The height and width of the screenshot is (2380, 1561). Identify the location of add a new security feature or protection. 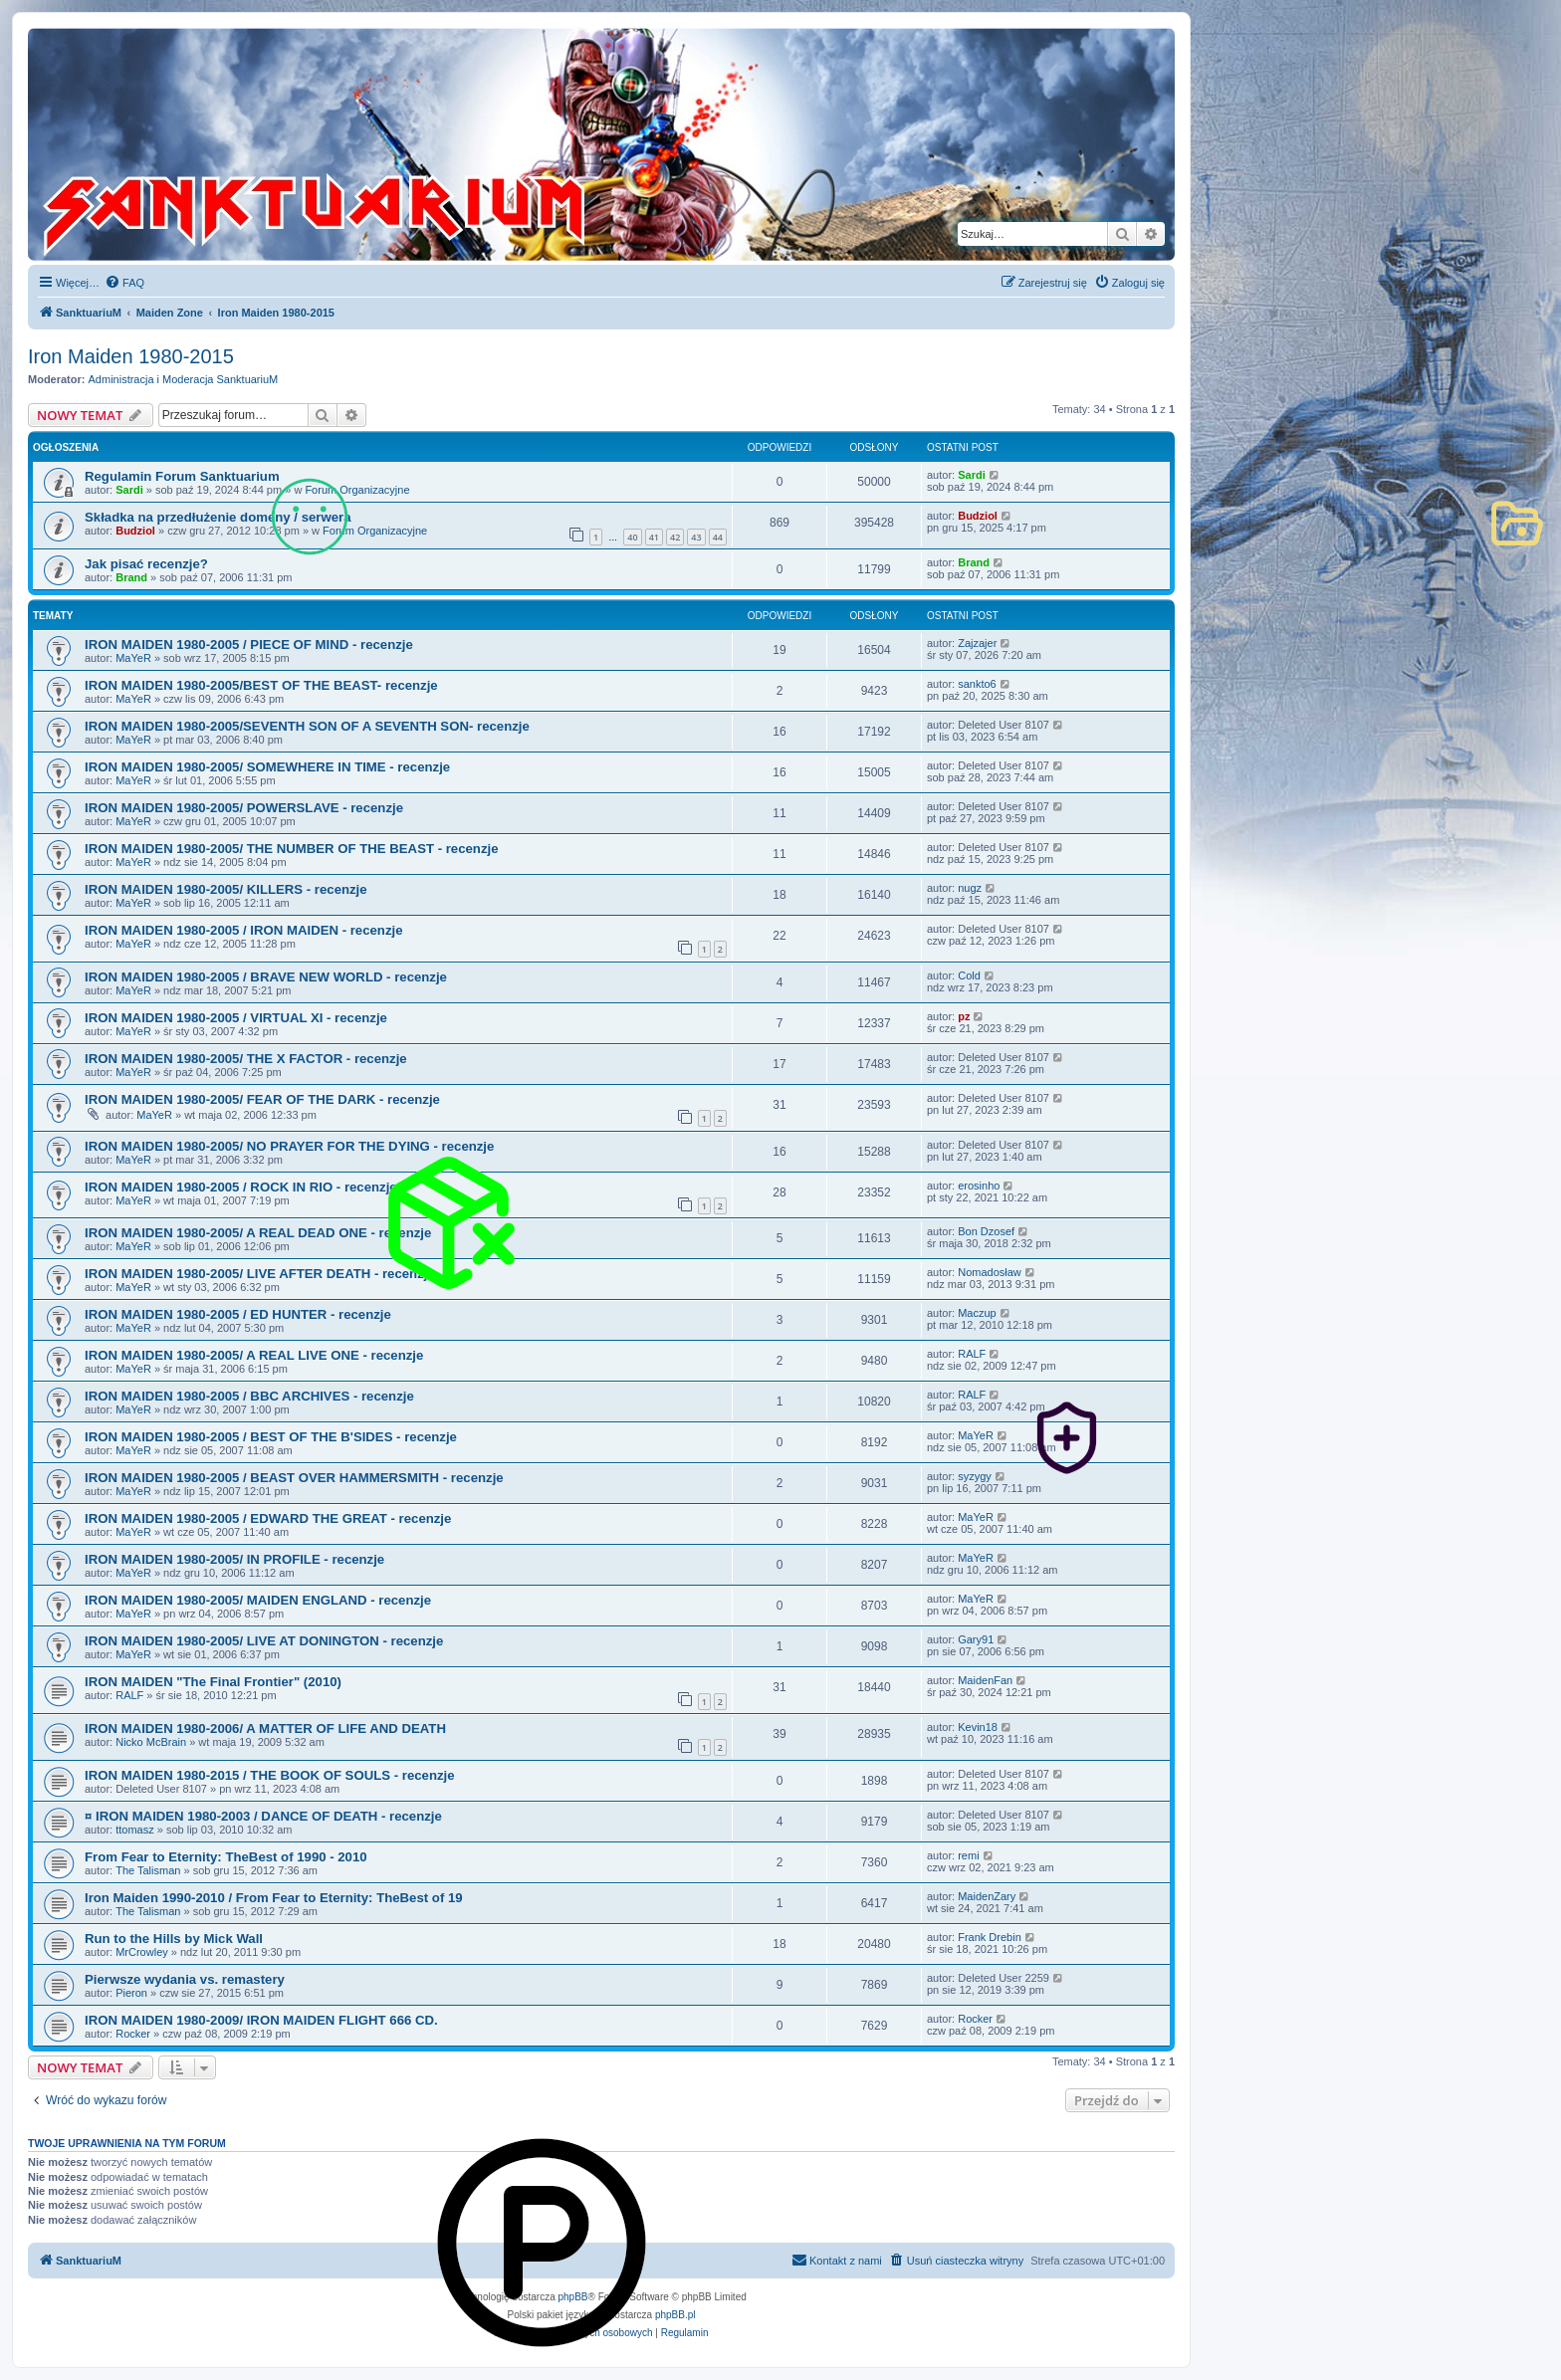
(1066, 1437).